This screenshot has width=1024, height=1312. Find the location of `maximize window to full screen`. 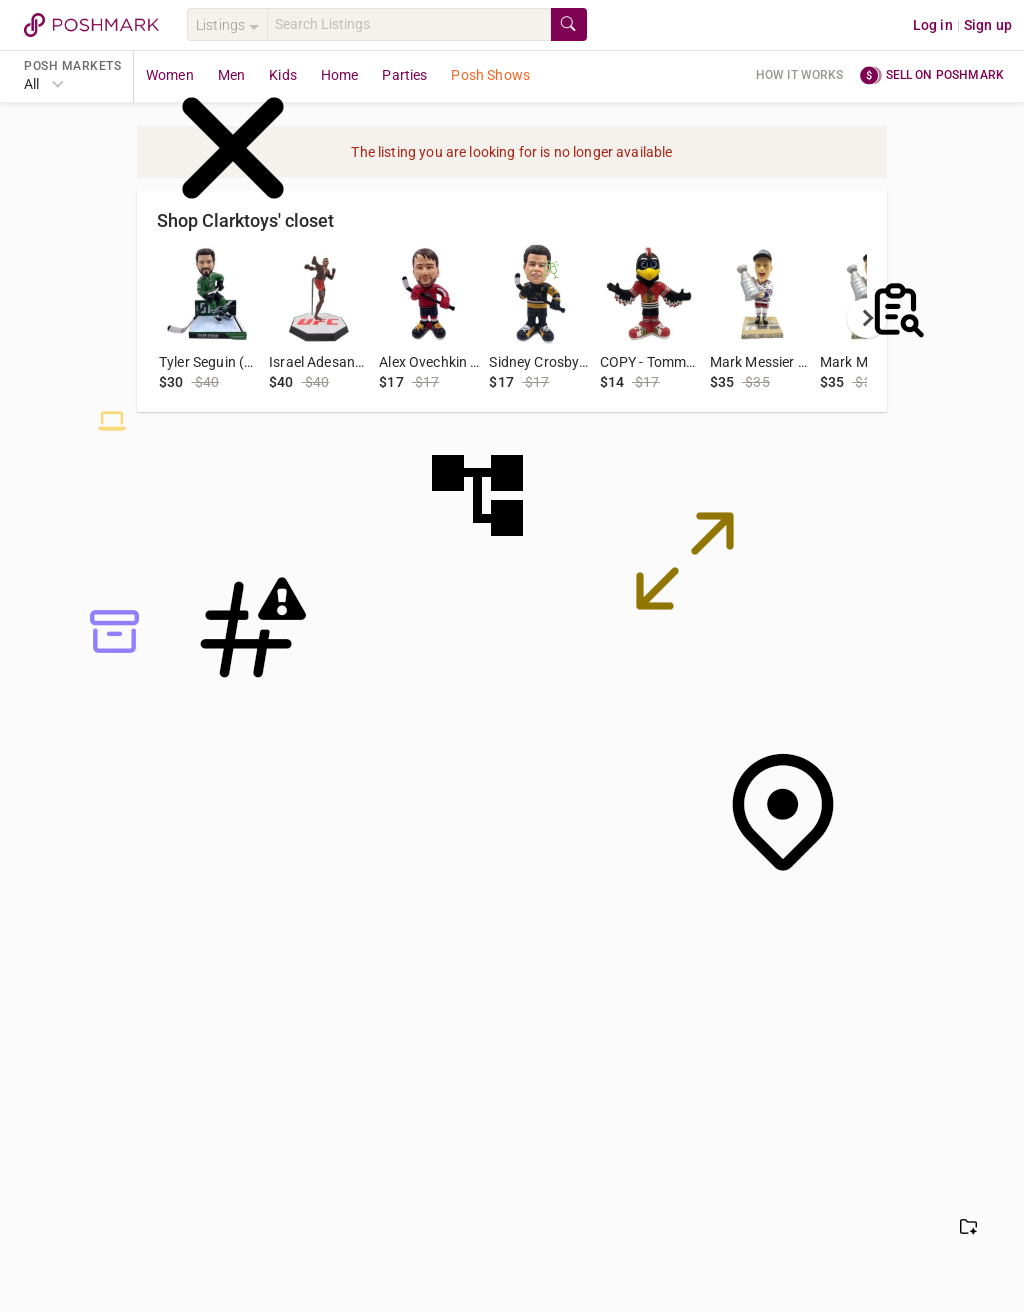

maximize window to full screen is located at coordinates (685, 561).